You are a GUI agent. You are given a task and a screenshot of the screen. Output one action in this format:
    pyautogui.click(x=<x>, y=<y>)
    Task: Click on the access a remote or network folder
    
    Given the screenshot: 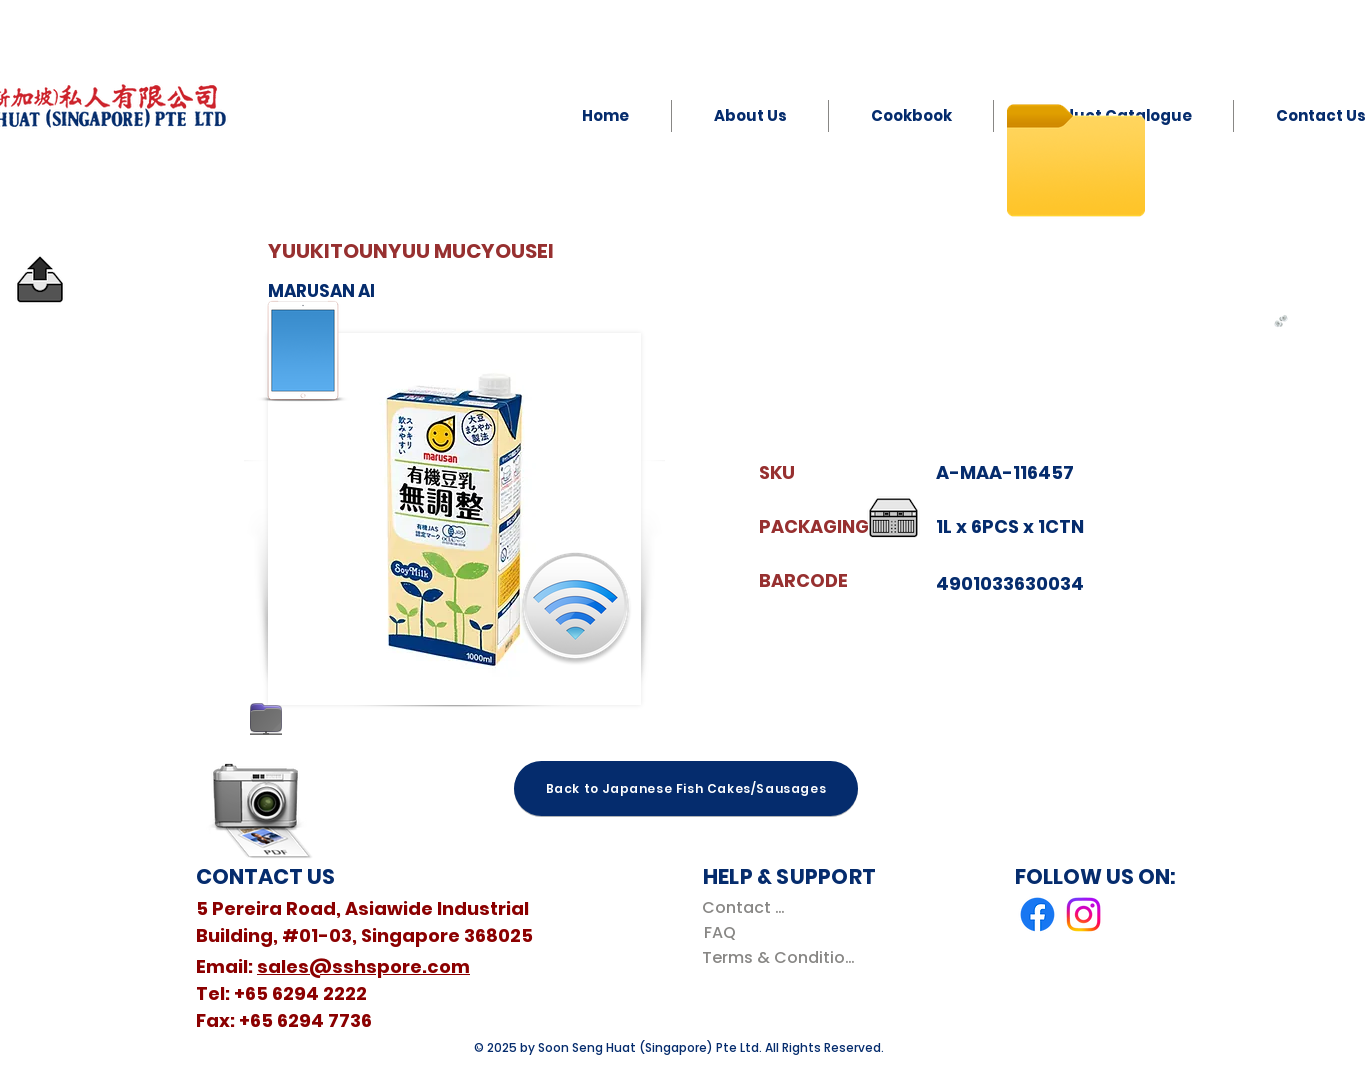 What is the action you would take?
    pyautogui.click(x=266, y=719)
    